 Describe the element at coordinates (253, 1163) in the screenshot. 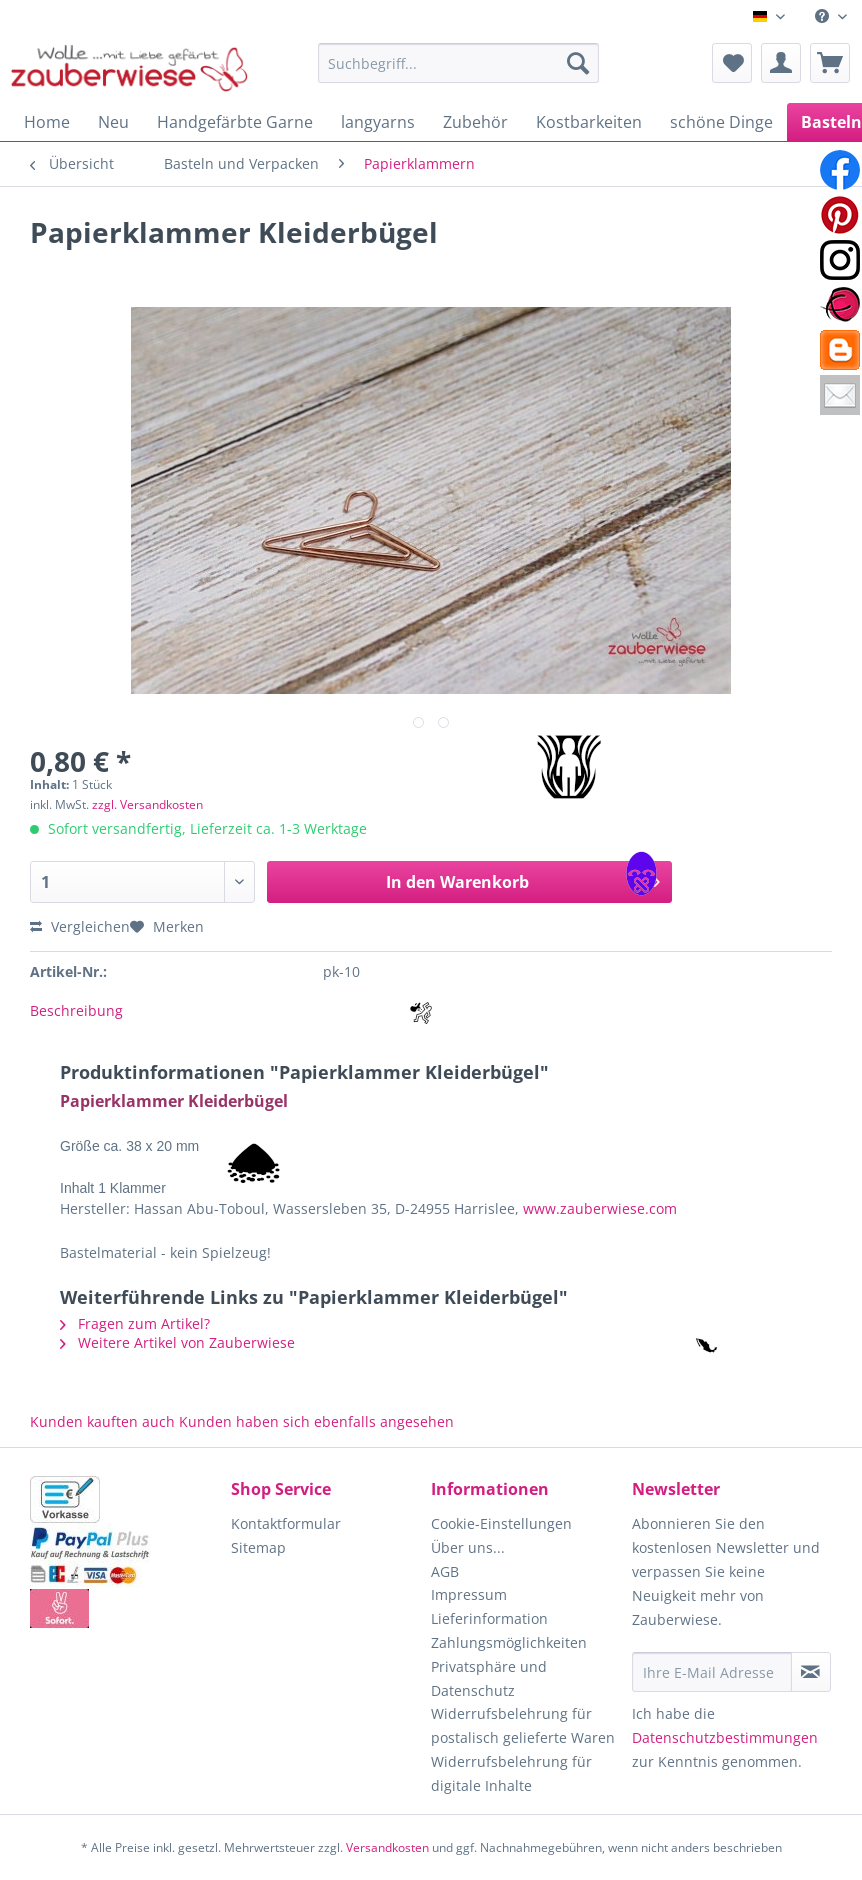

I see `indicates powder or granular material in inventory` at that location.